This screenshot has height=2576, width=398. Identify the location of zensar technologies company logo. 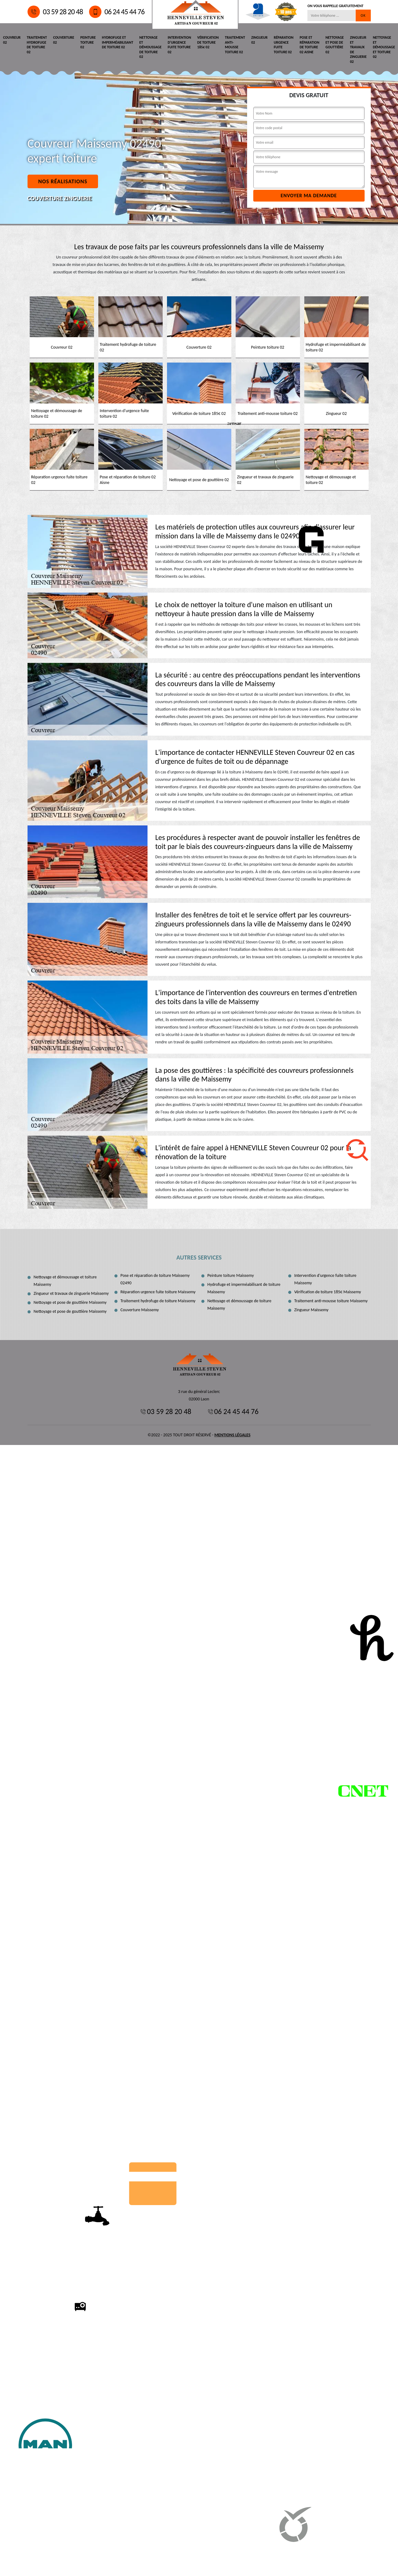
(234, 424).